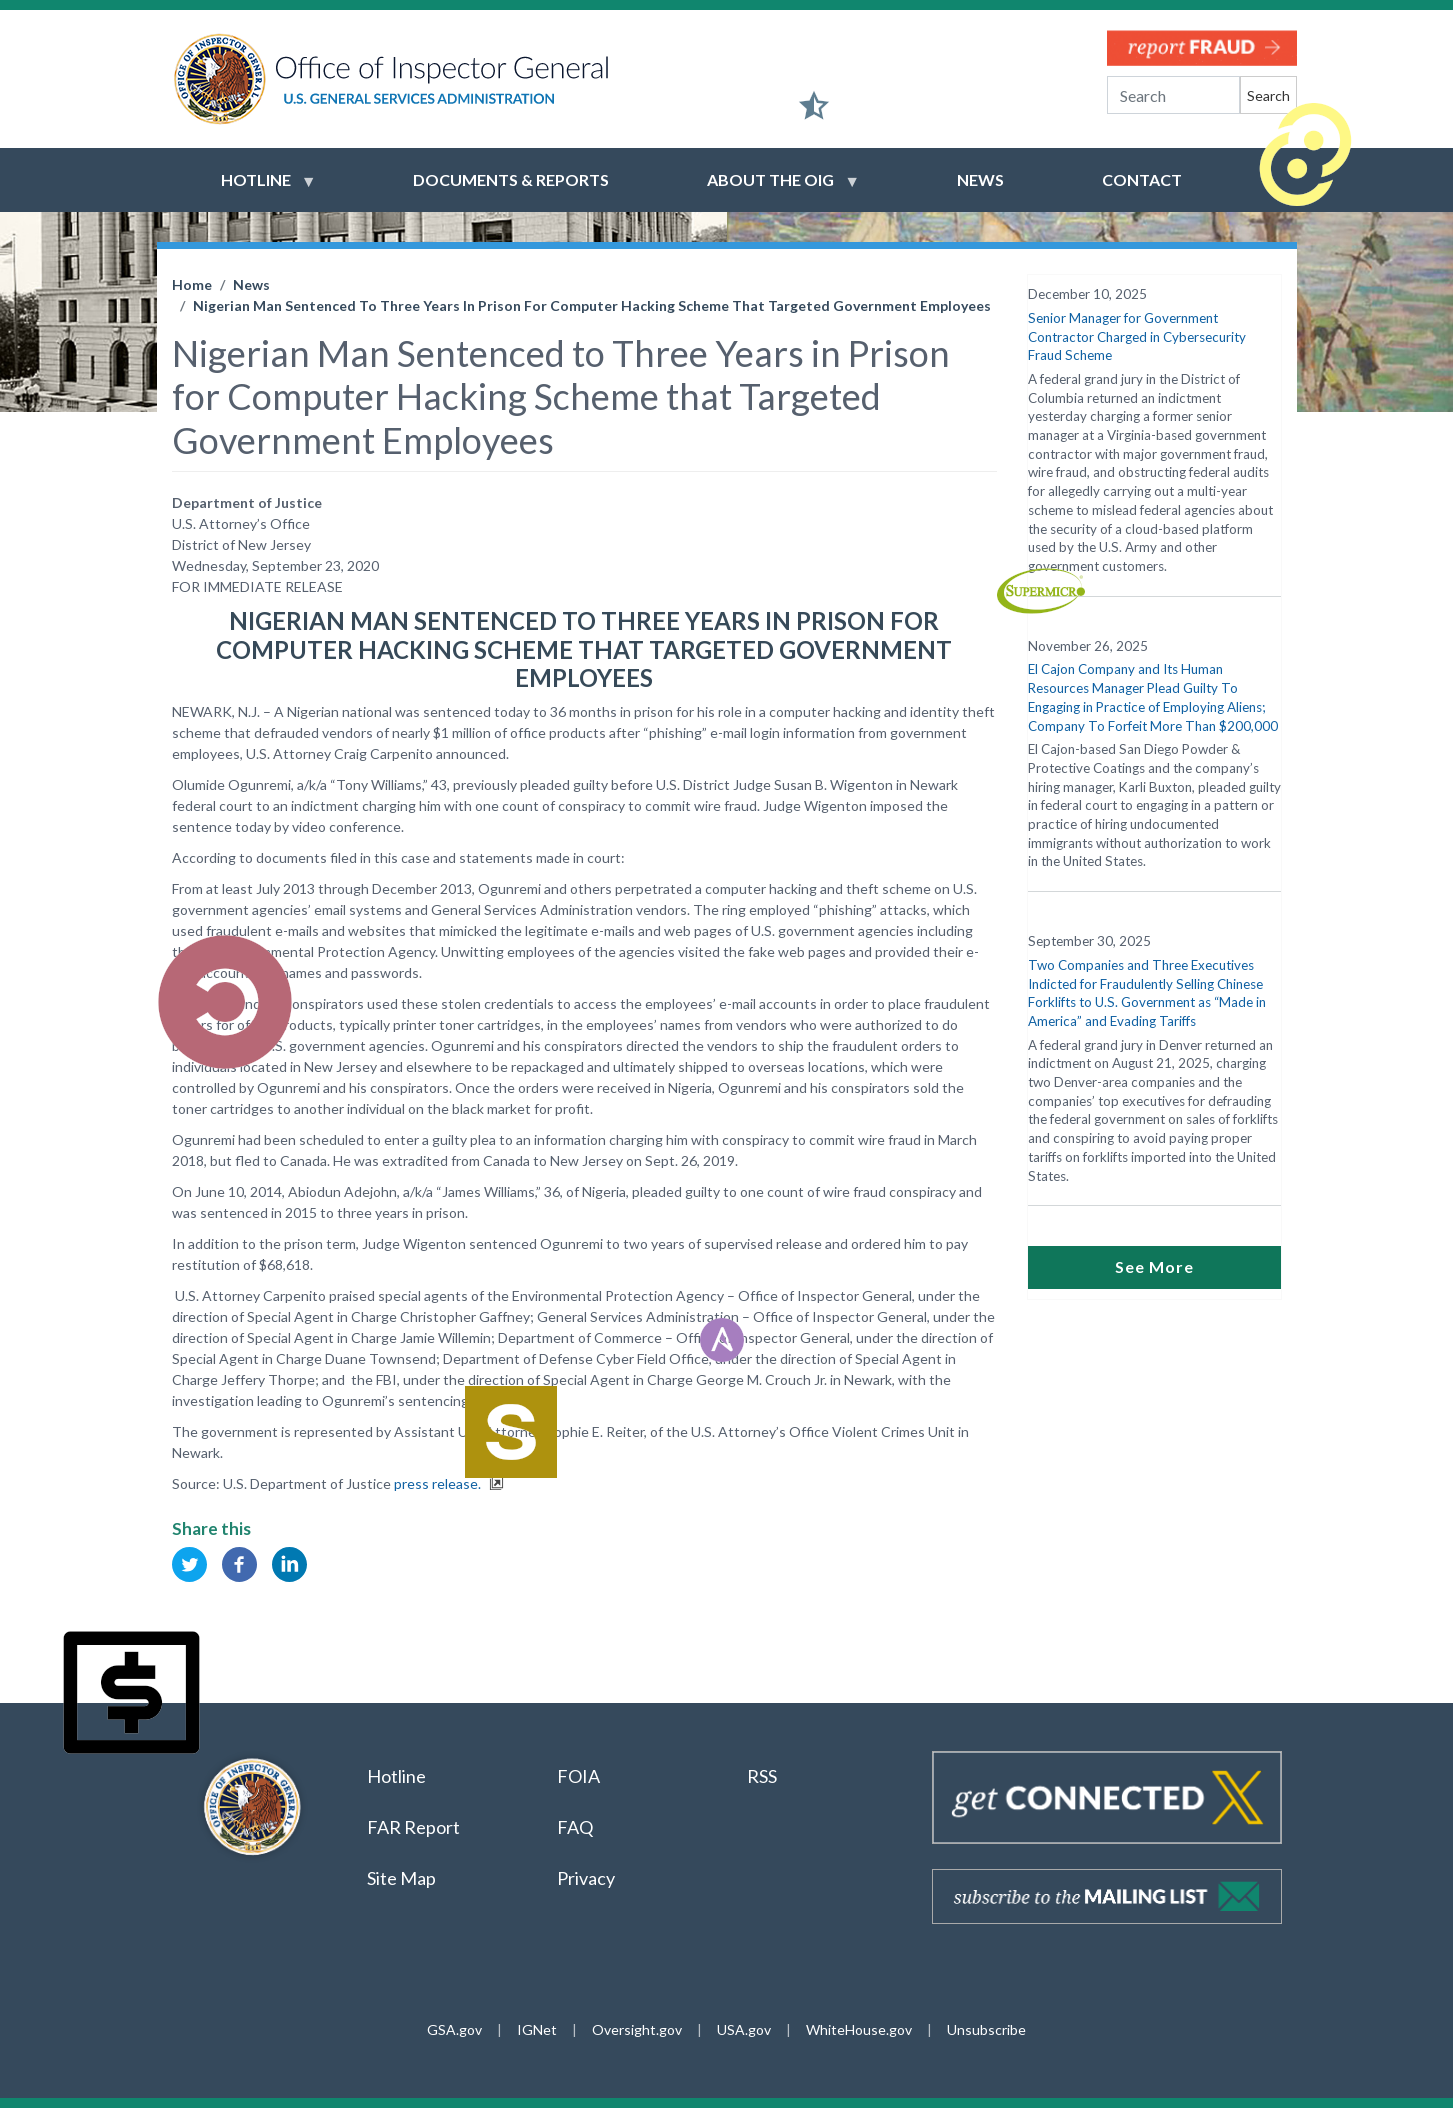  I want to click on Supermicro company logo, so click(1041, 591).